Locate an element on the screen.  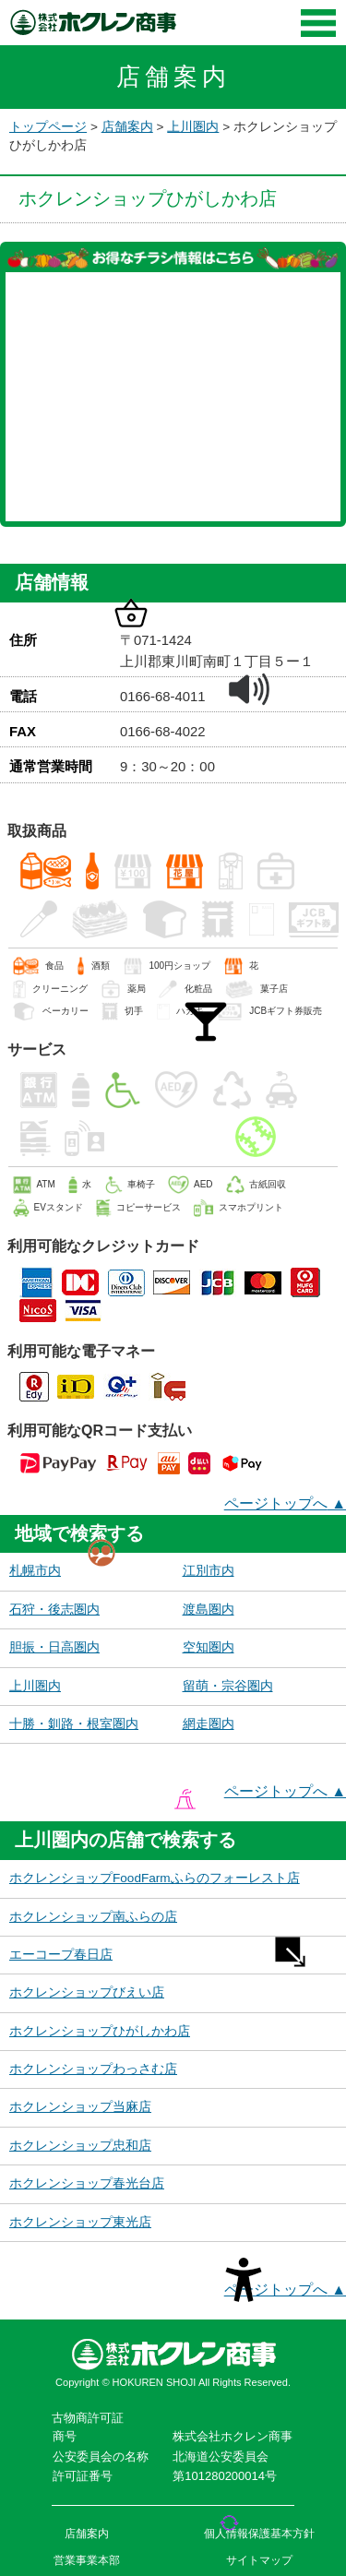
view your shopping basket is located at coordinates (131, 614).